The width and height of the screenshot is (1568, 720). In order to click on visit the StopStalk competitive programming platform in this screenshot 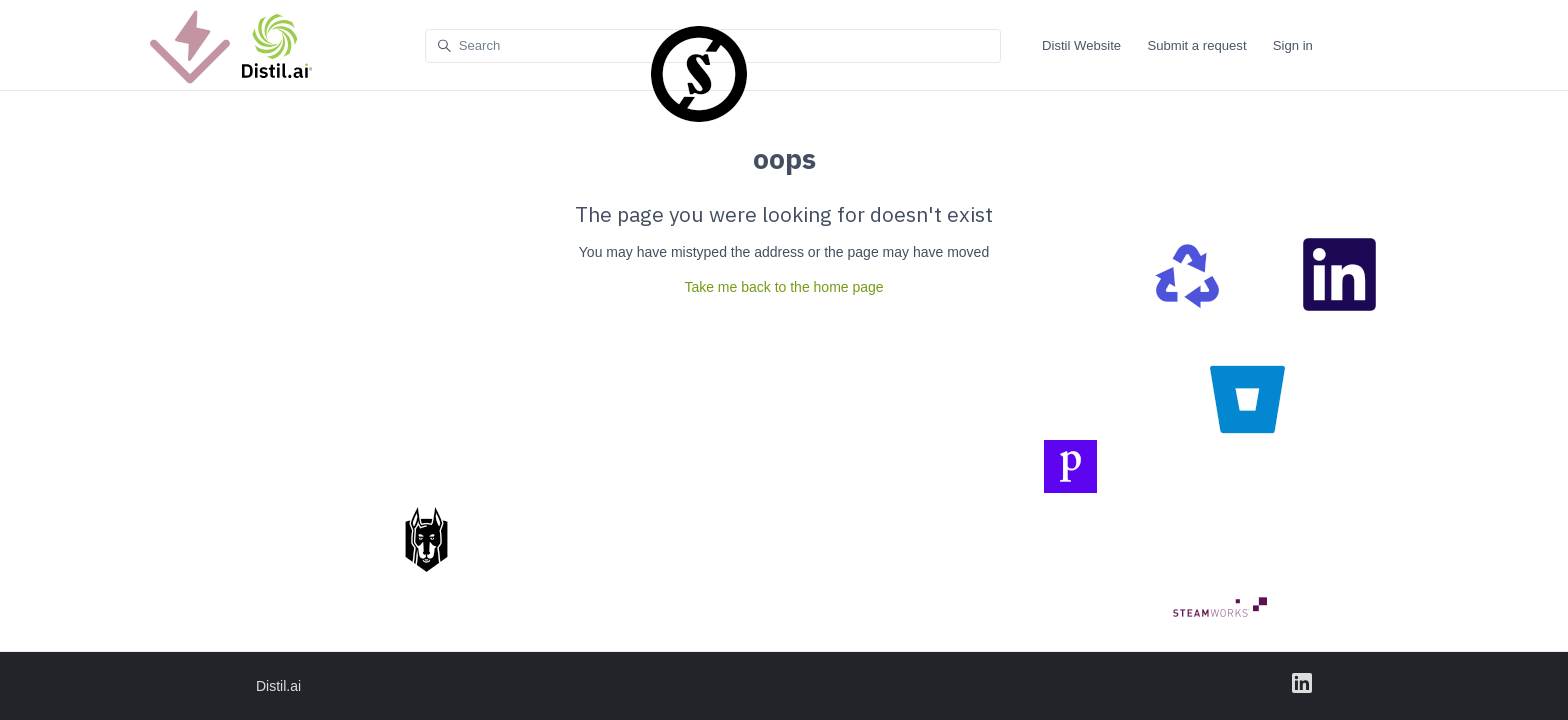, I will do `click(699, 74)`.